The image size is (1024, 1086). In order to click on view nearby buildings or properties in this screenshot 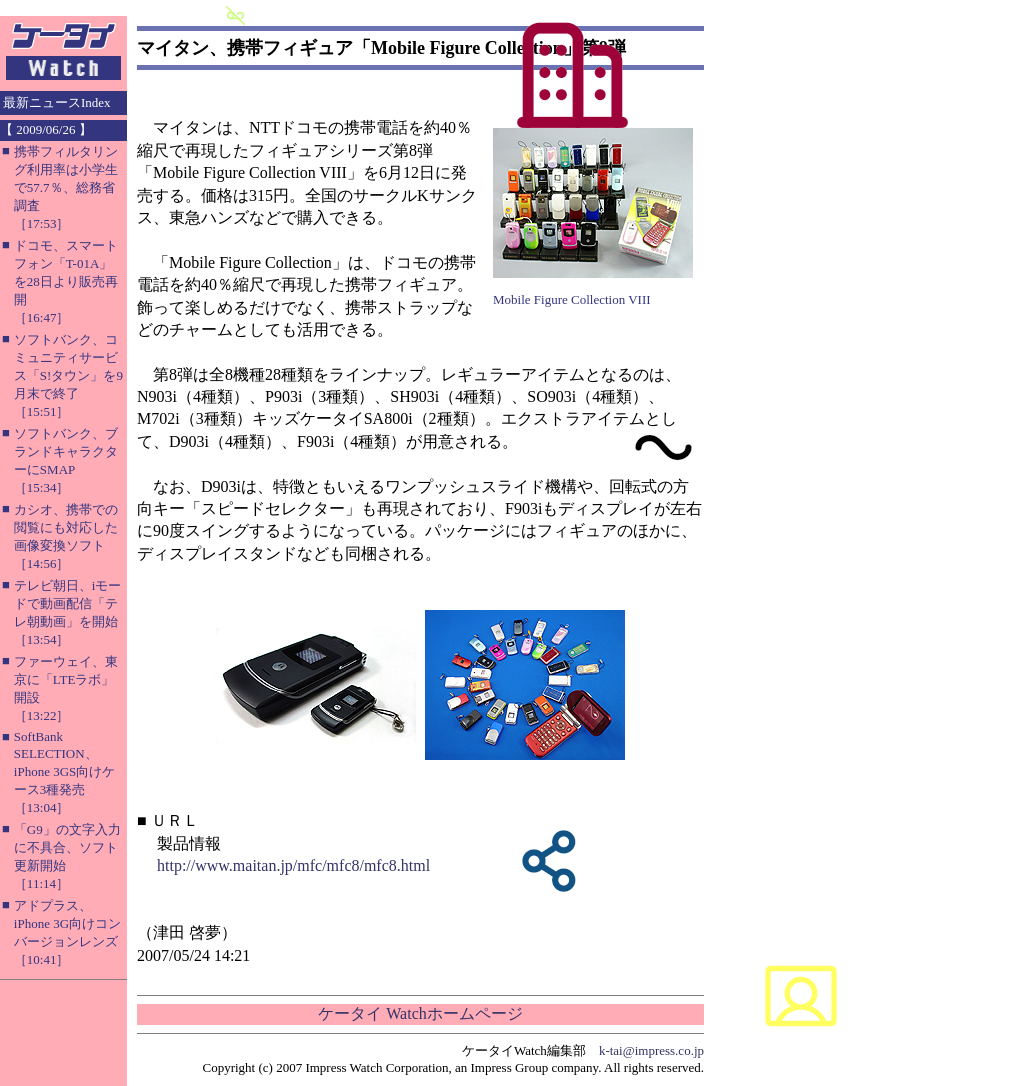, I will do `click(572, 72)`.